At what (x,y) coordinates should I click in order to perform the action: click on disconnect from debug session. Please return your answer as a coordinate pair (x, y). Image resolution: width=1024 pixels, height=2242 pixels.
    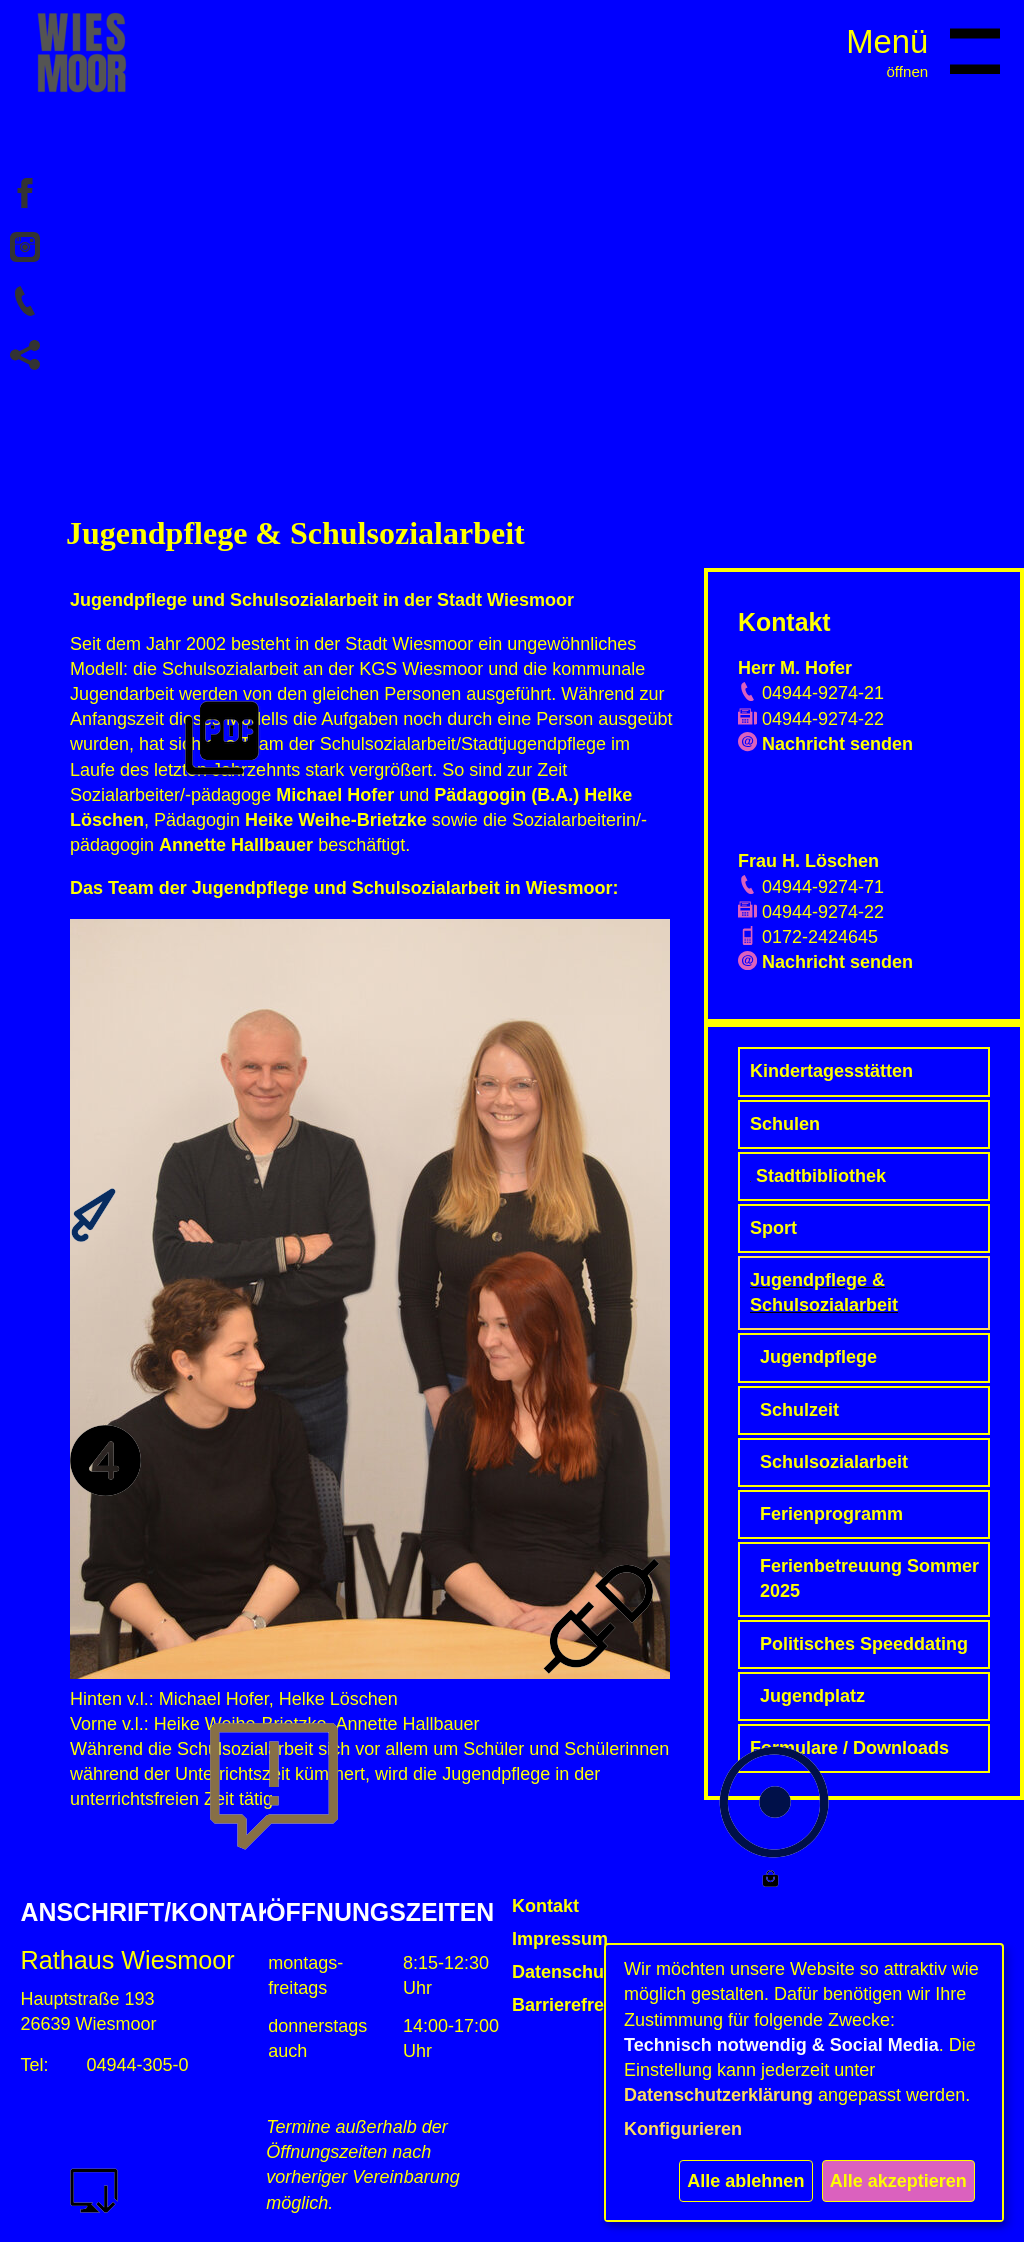
    Looking at the image, I should click on (603, 1618).